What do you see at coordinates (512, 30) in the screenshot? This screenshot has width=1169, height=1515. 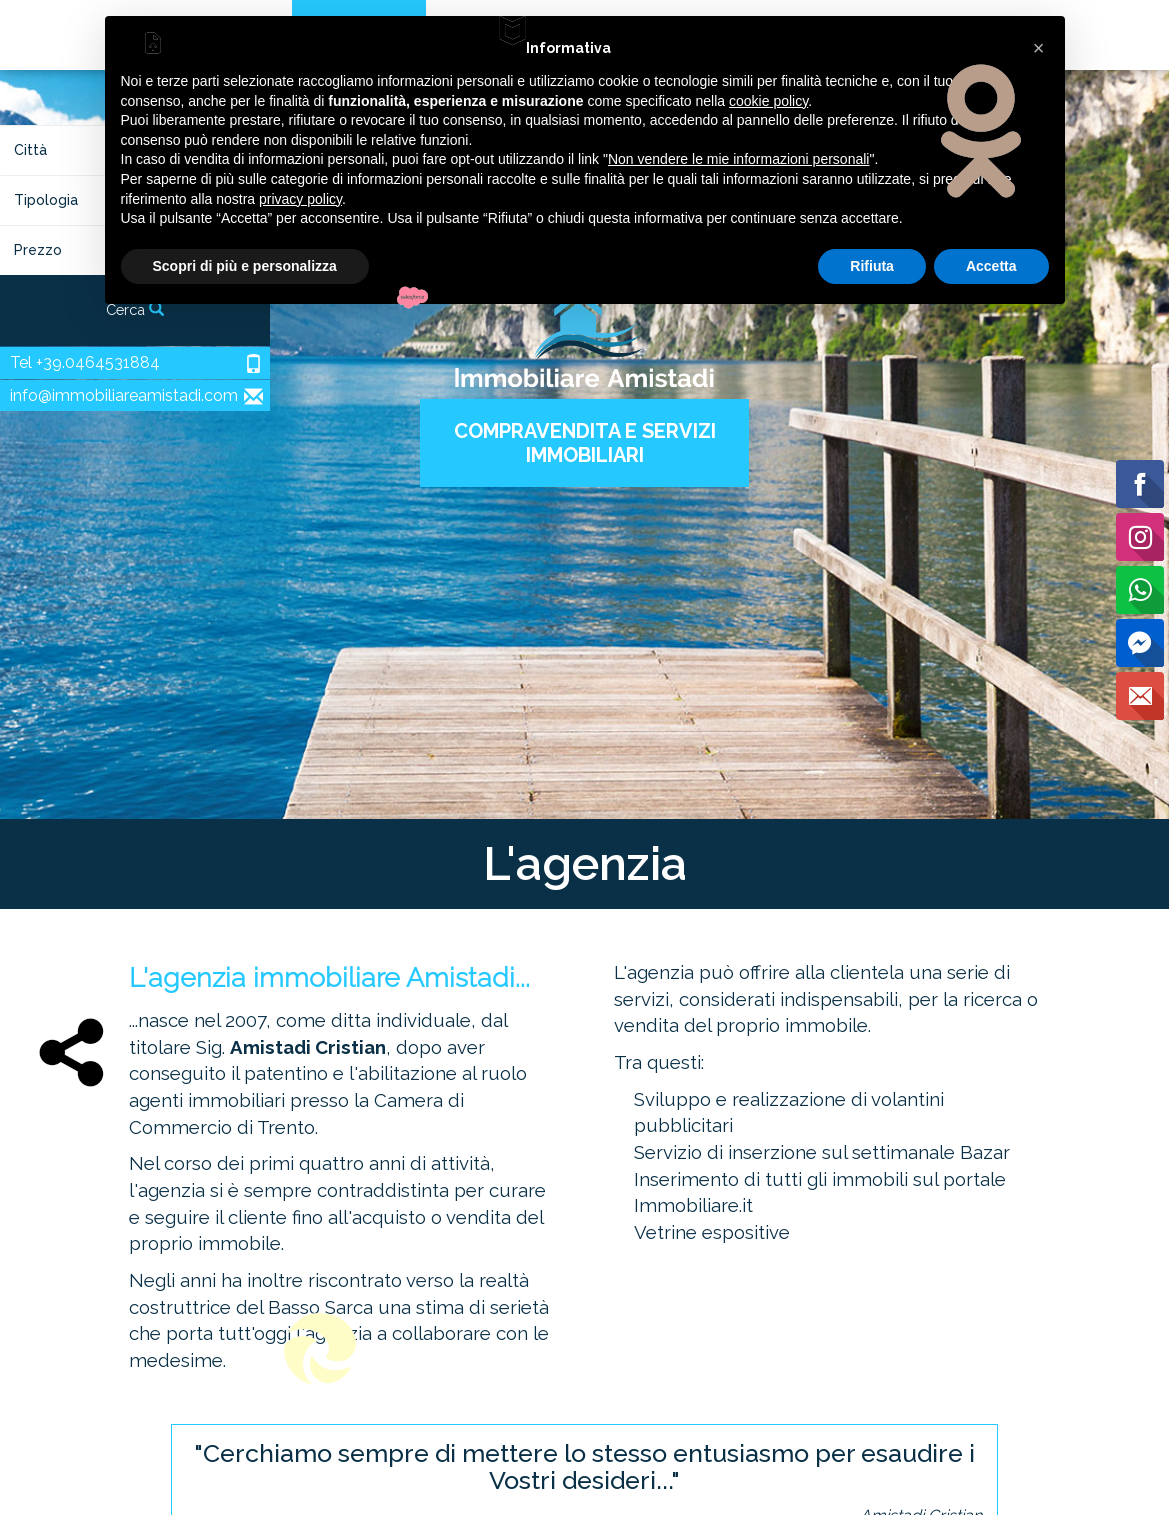 I see `mcafee antivirus software logo` at bounding box center [512, 30].